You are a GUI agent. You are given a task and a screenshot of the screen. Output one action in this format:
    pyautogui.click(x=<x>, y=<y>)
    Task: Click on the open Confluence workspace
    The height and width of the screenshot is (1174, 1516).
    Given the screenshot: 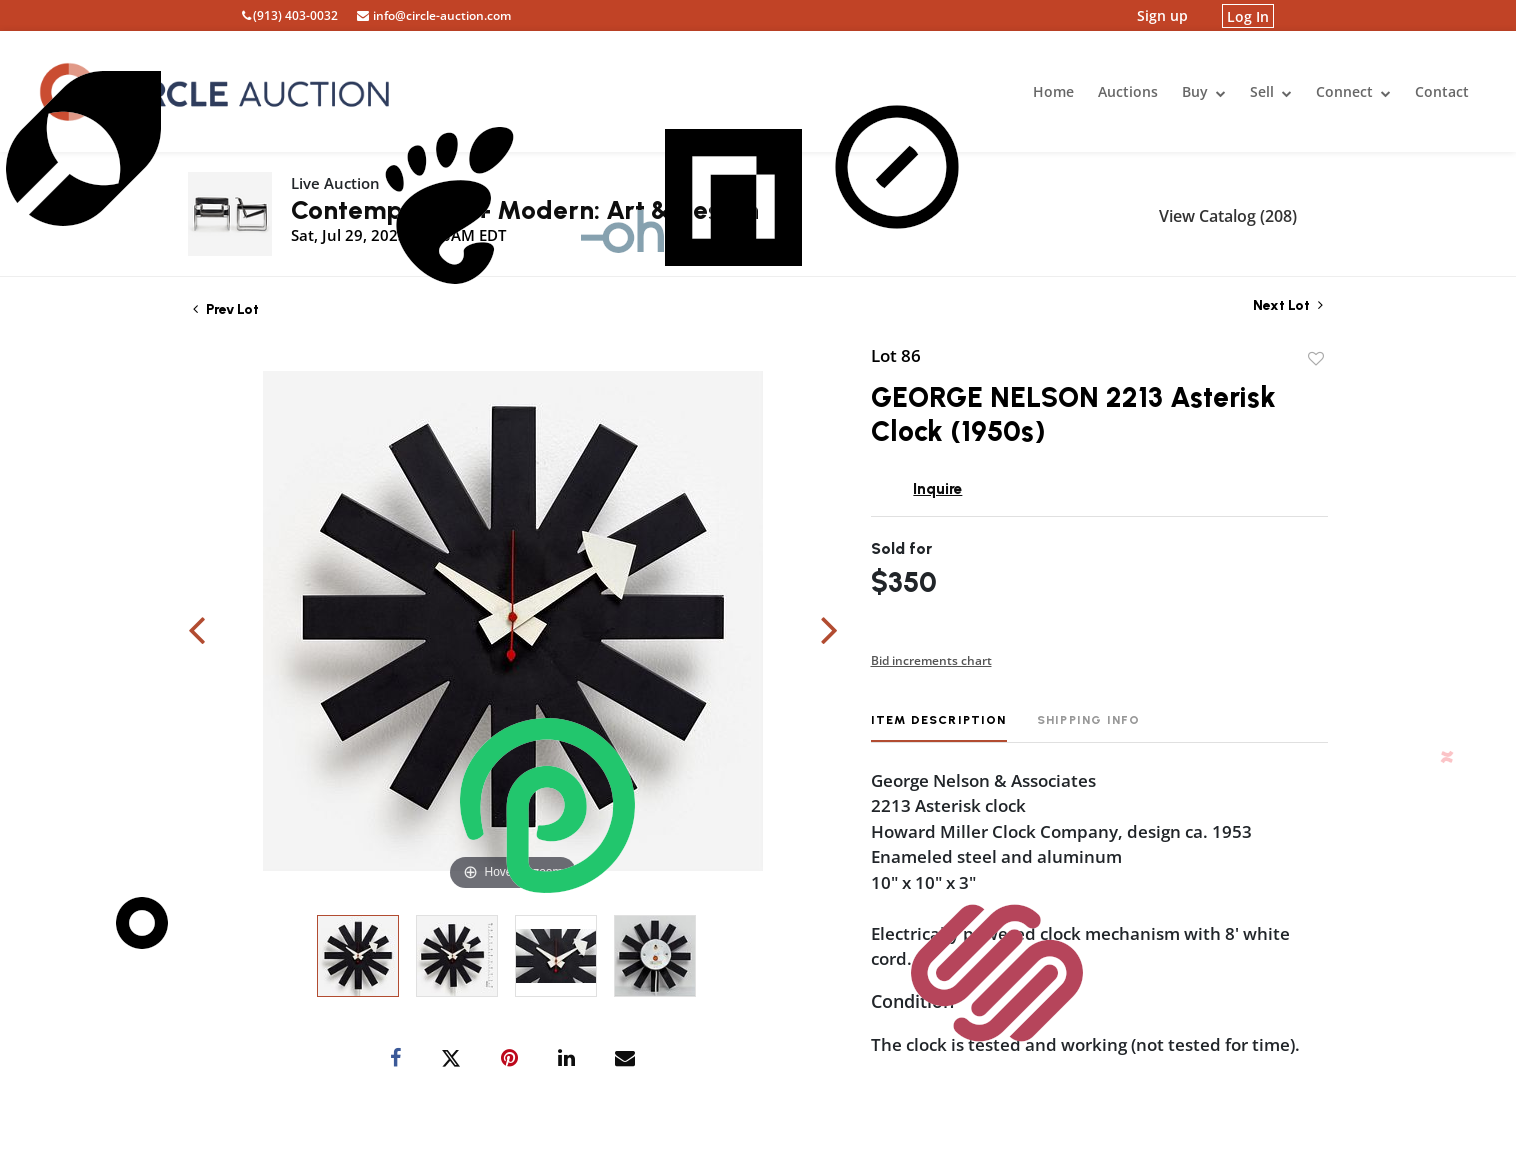 What is the action you would take?
    pyautogui.click(x=1447, y=757)
    